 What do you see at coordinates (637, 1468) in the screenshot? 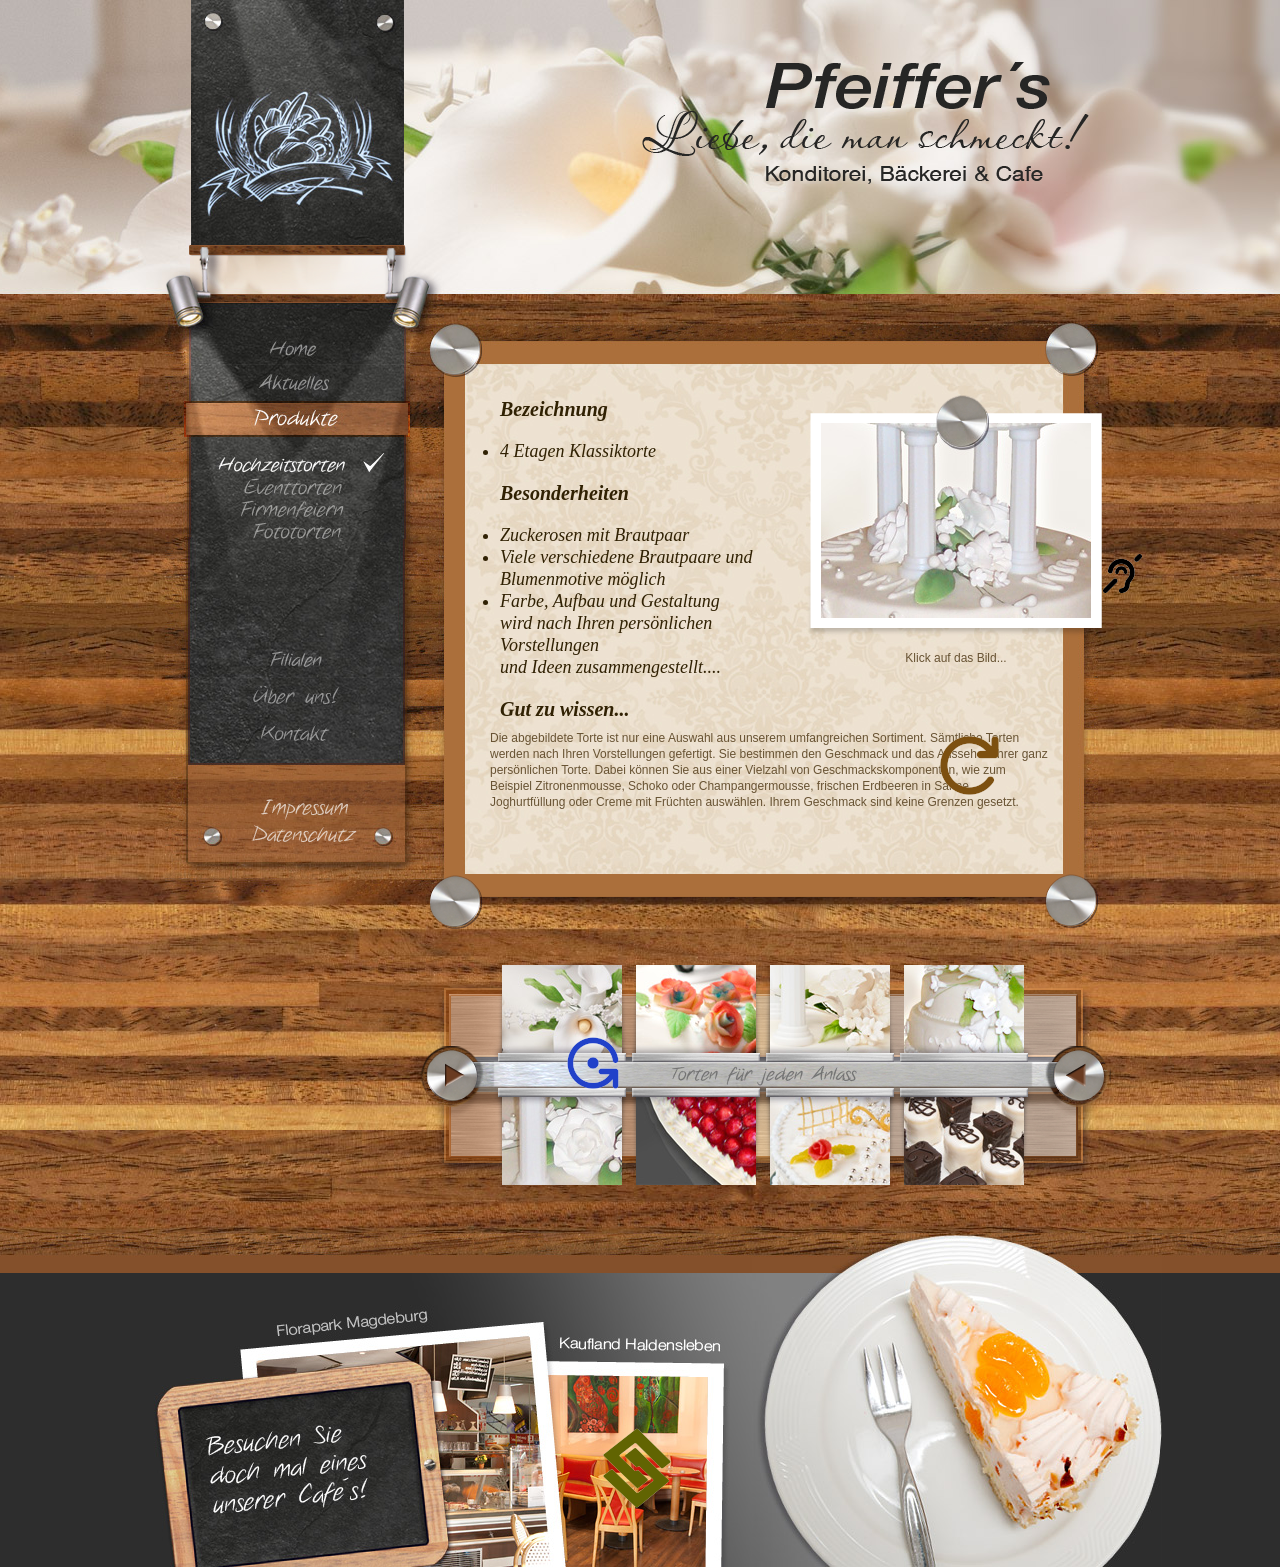
I see `staylinked company logo` at bounding box center [637, 1468].